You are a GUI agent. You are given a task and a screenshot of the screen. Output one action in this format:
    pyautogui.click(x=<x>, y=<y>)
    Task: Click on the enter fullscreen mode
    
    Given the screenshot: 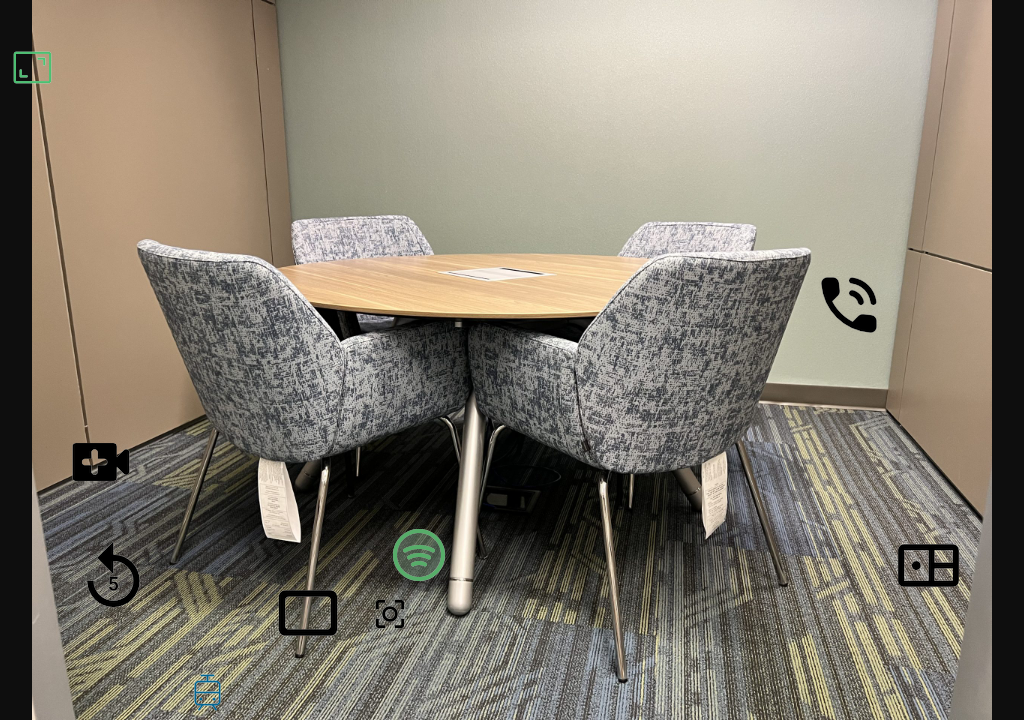 What is the action you would take?
    pyautogui.click(x=32, y=67)
    